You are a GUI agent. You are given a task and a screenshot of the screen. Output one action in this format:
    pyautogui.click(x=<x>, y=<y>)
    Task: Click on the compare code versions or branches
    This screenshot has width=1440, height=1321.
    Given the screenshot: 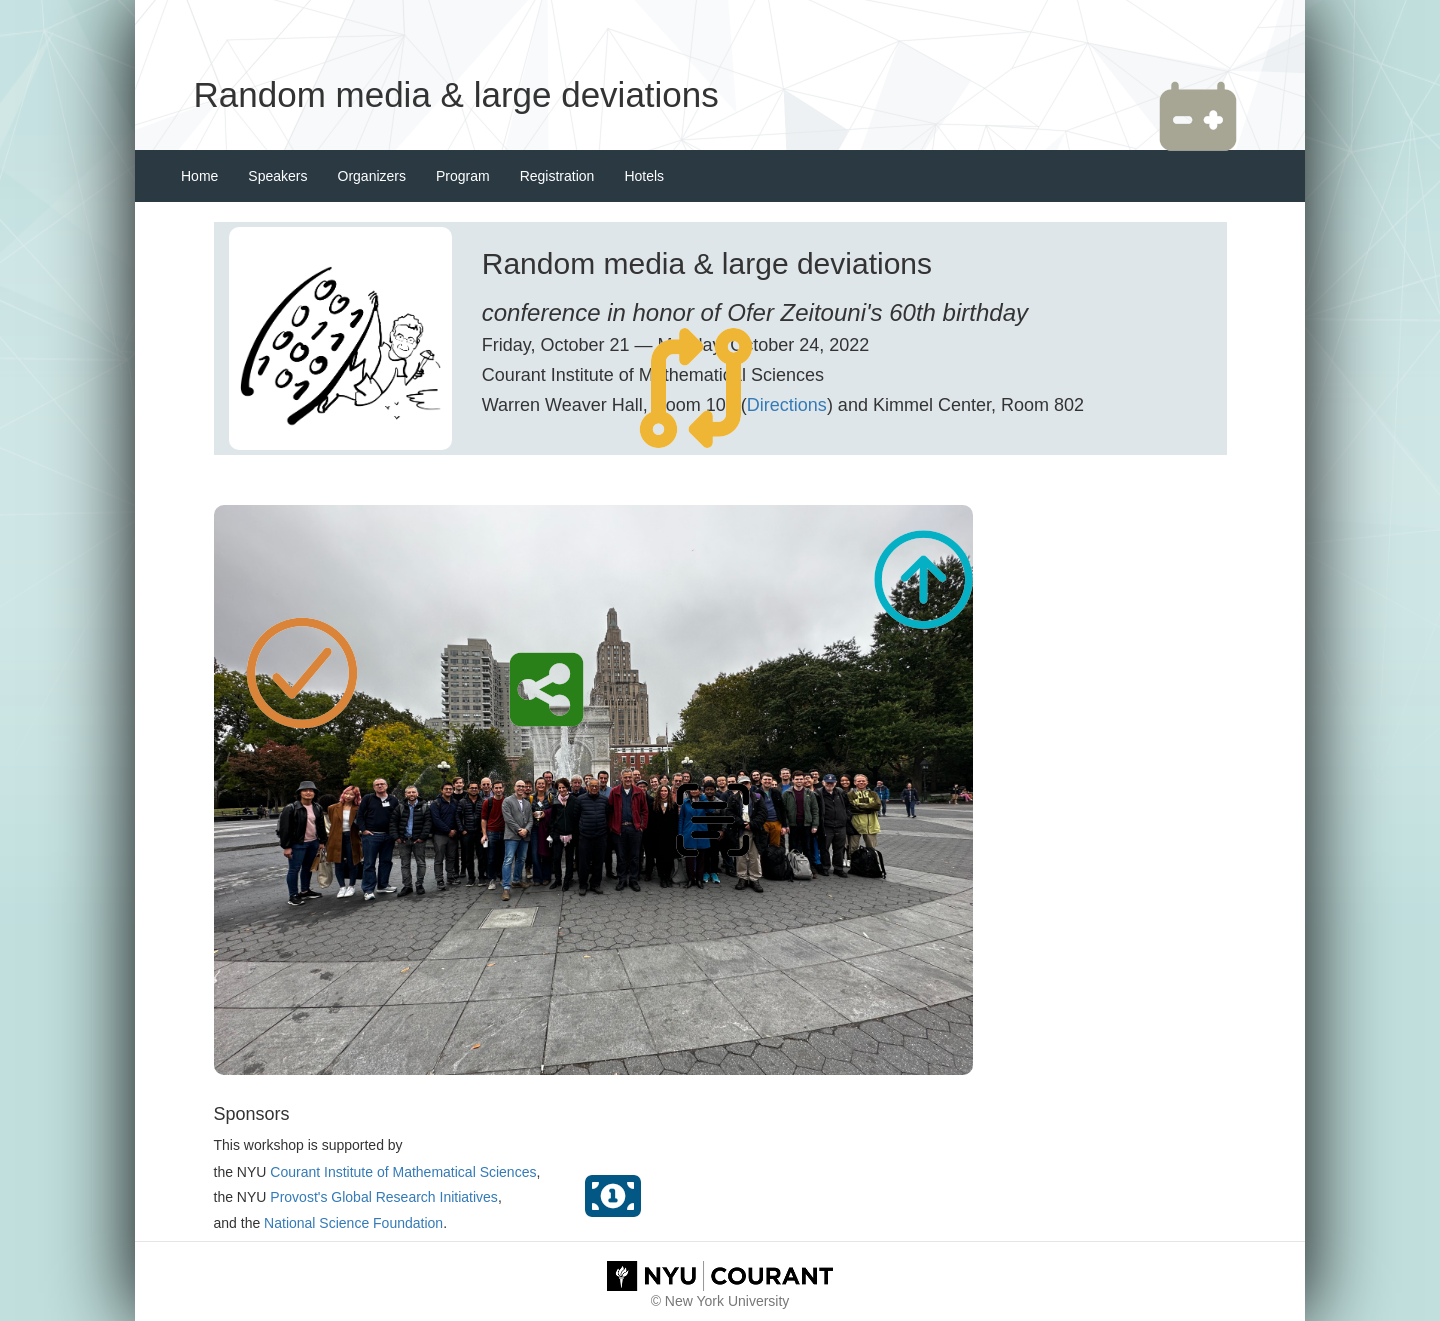 What is the action you would take?
    pyautogui.click(x=696, y=388)
    